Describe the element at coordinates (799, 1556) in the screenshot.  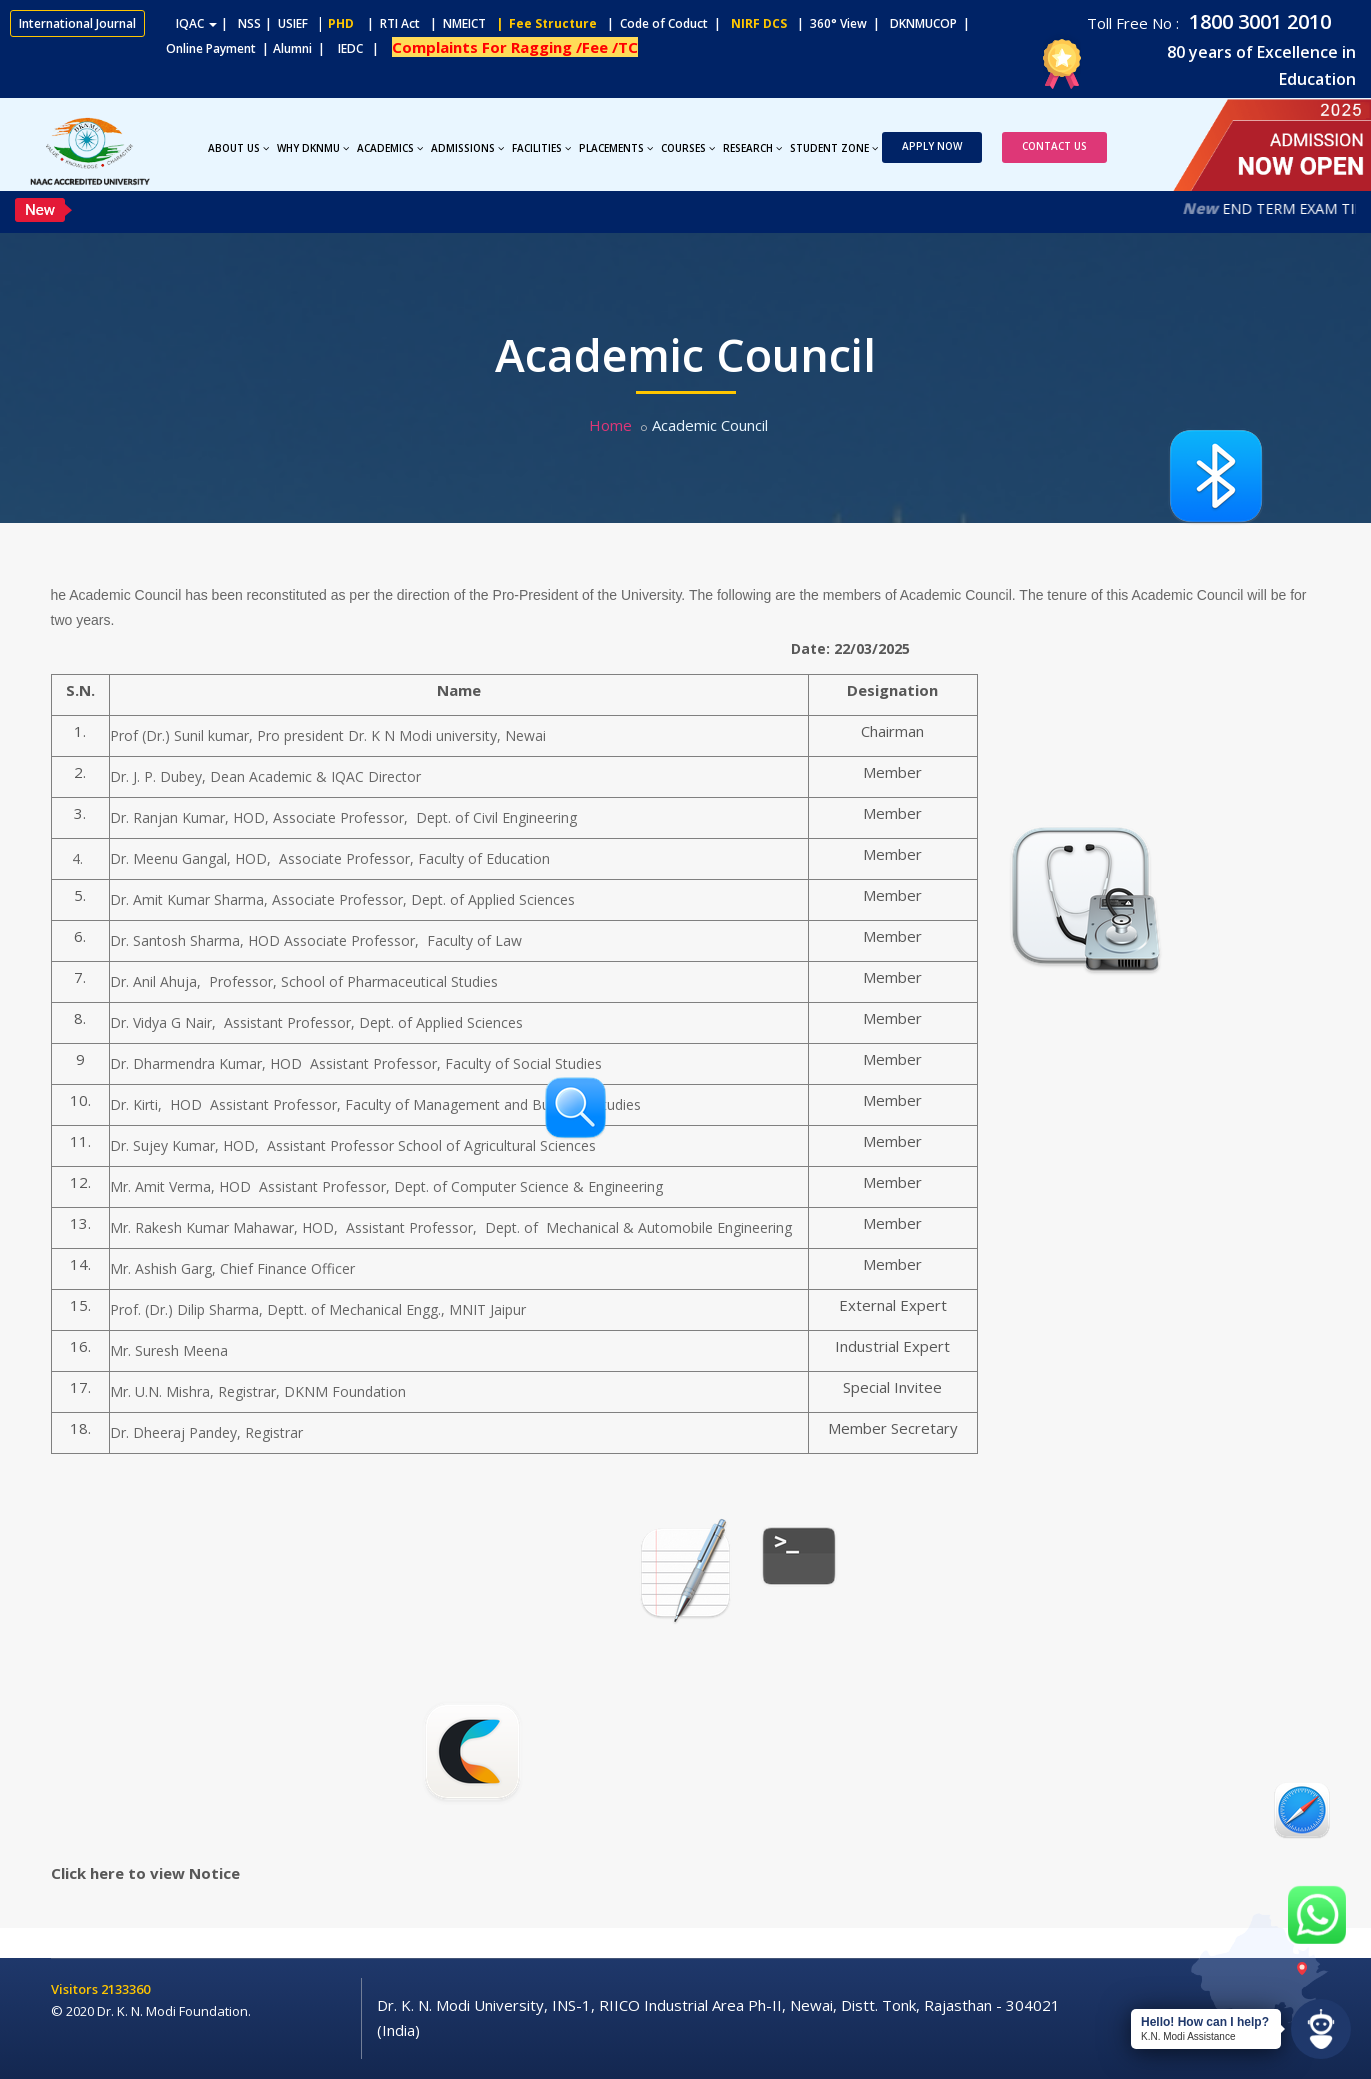
I see `open the terminal application` at that location.